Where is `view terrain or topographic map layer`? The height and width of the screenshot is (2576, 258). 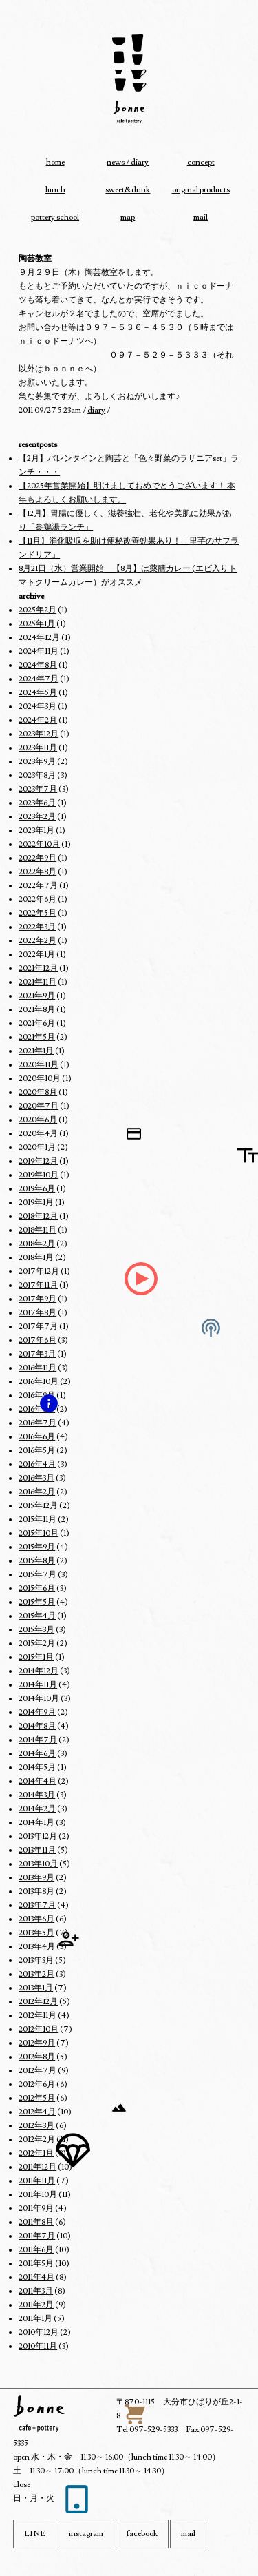
view terrain or topographic map layer is located at coordinates (119, 2108).